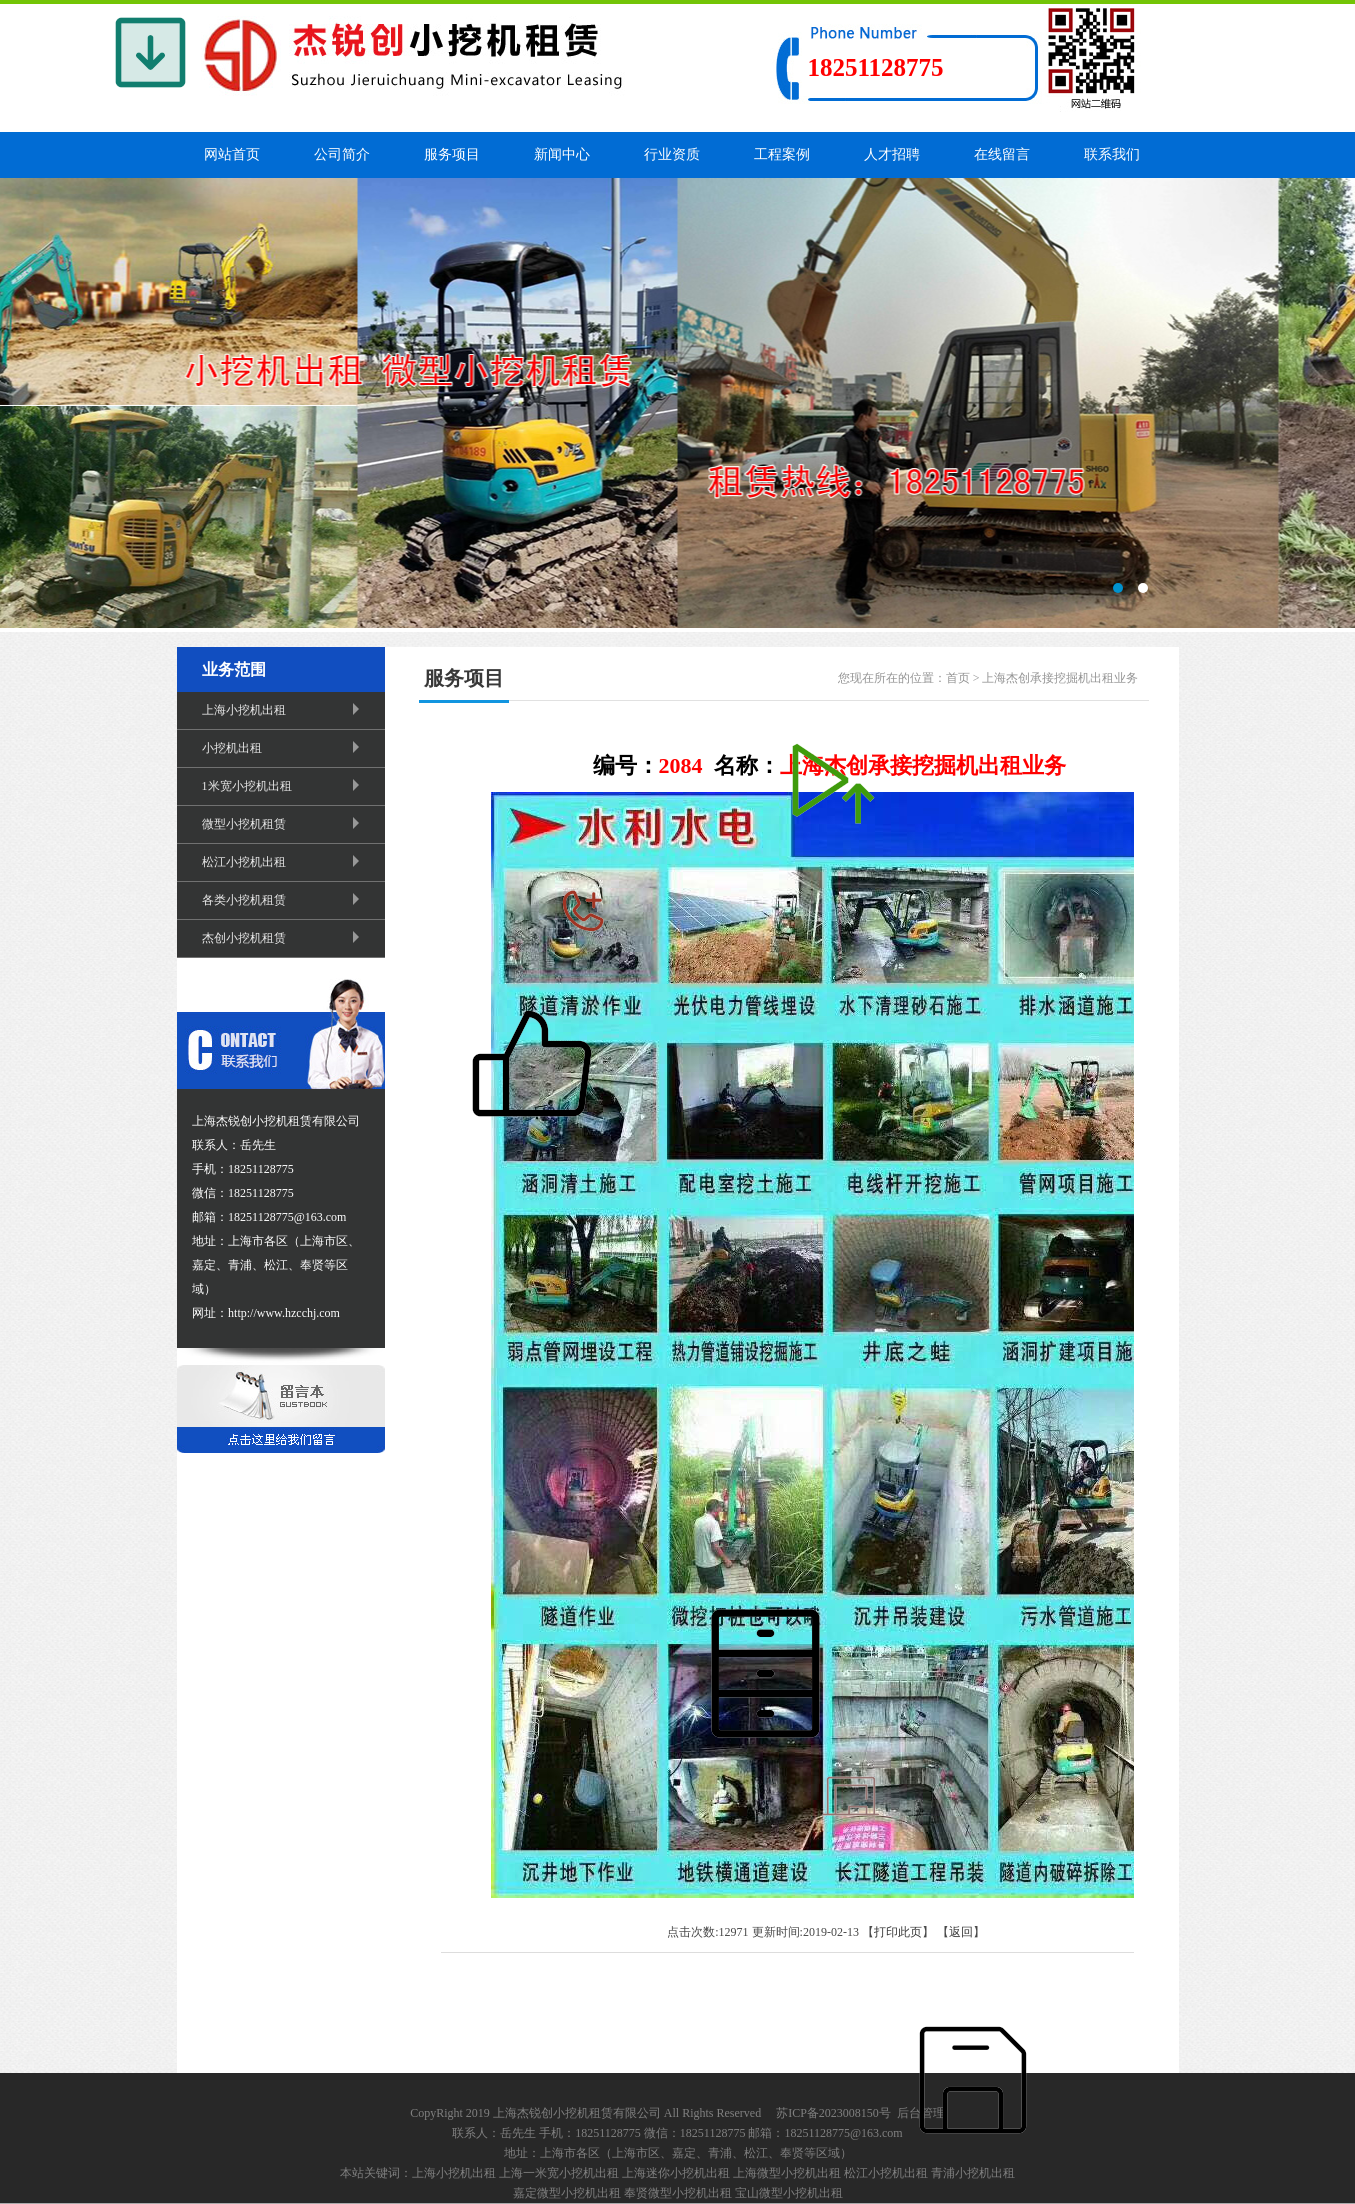 This screenshot has height=2204, width=1355. I want to click on download file or content, so click(150, 52).